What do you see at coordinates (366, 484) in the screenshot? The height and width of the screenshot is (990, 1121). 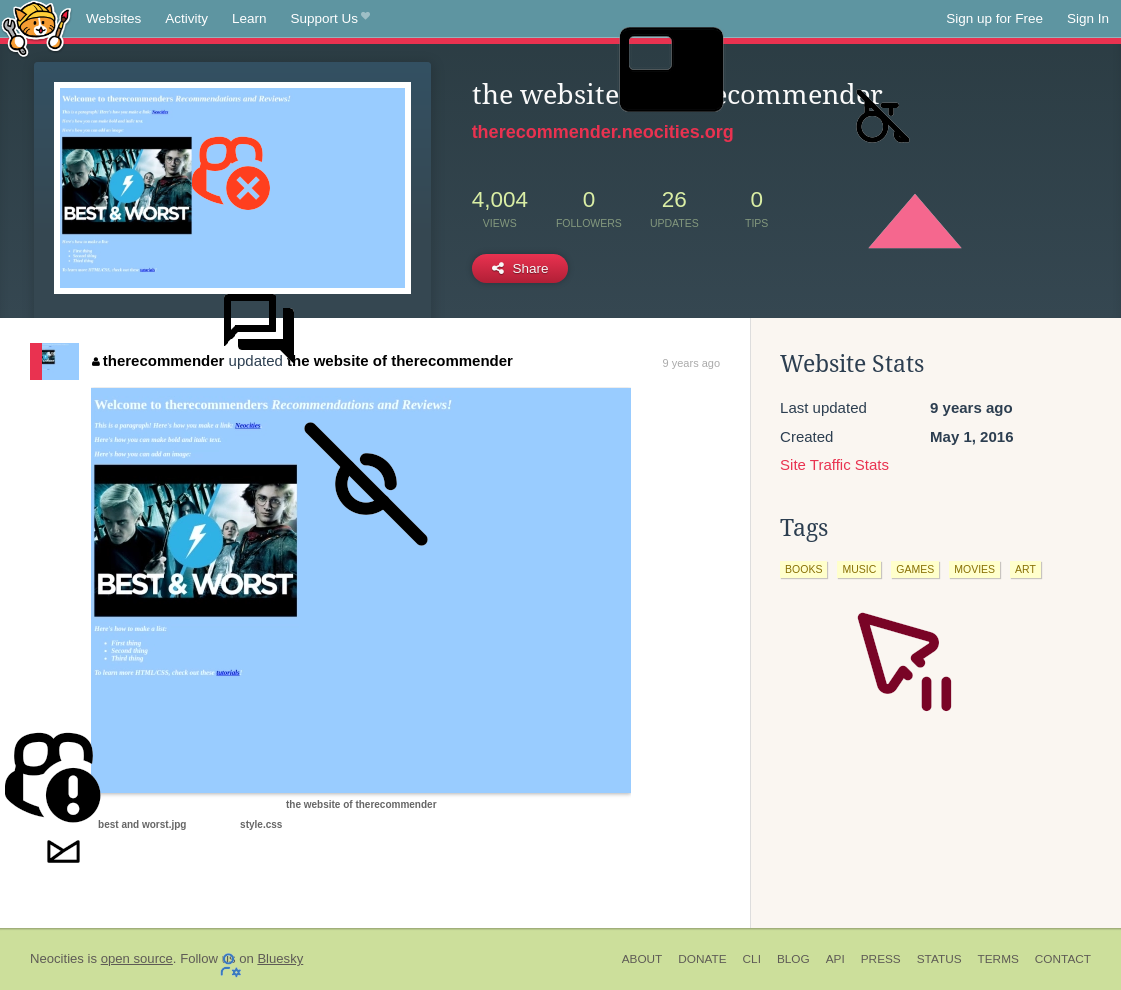 I see `disable location point or marker` at bounding box center [366, 484].